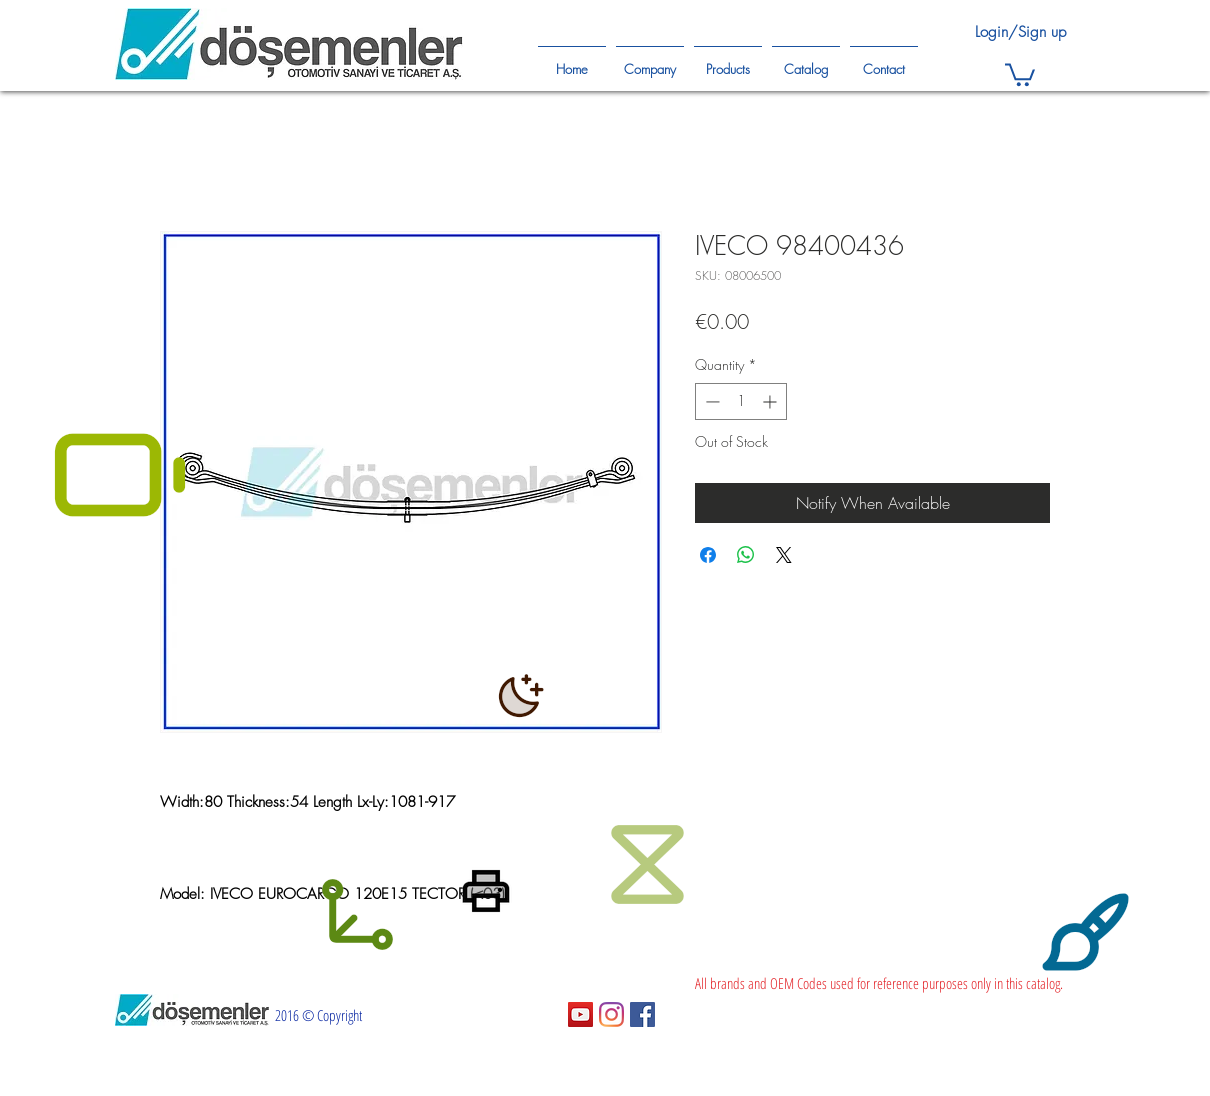 This screenshot has width=1210, height=1096. I want to click on indicates current battery level, so click(120, 475).